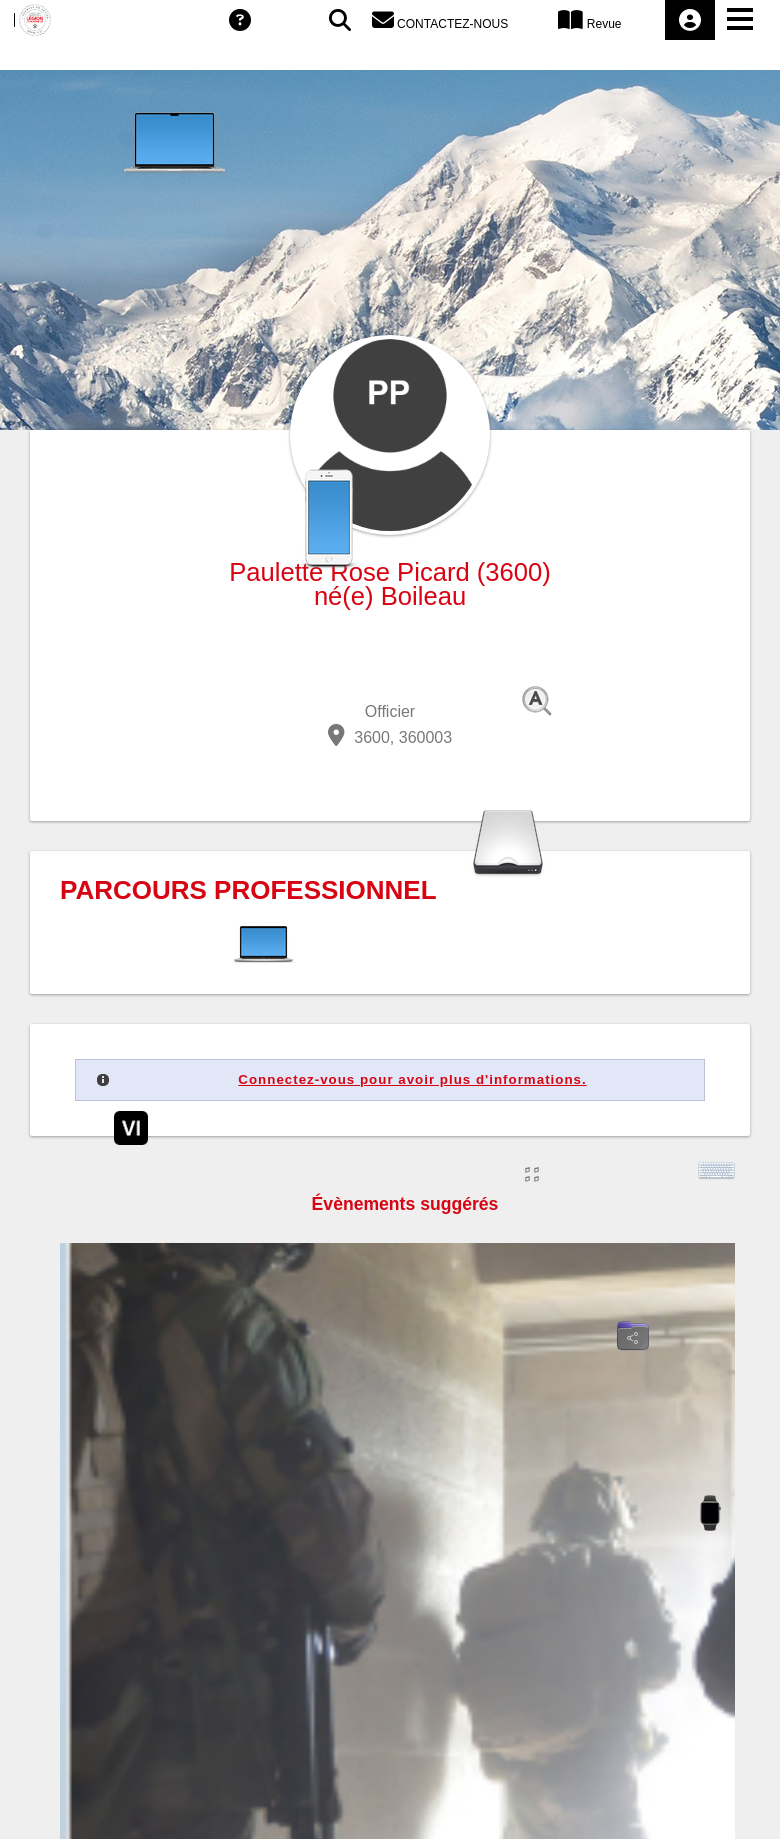 The image size is (780, 1839). What do you see at coordinates (174, 137) in the screenshot?
I see `macbook air 15-inch device icon` at bounding box center [174, 137].